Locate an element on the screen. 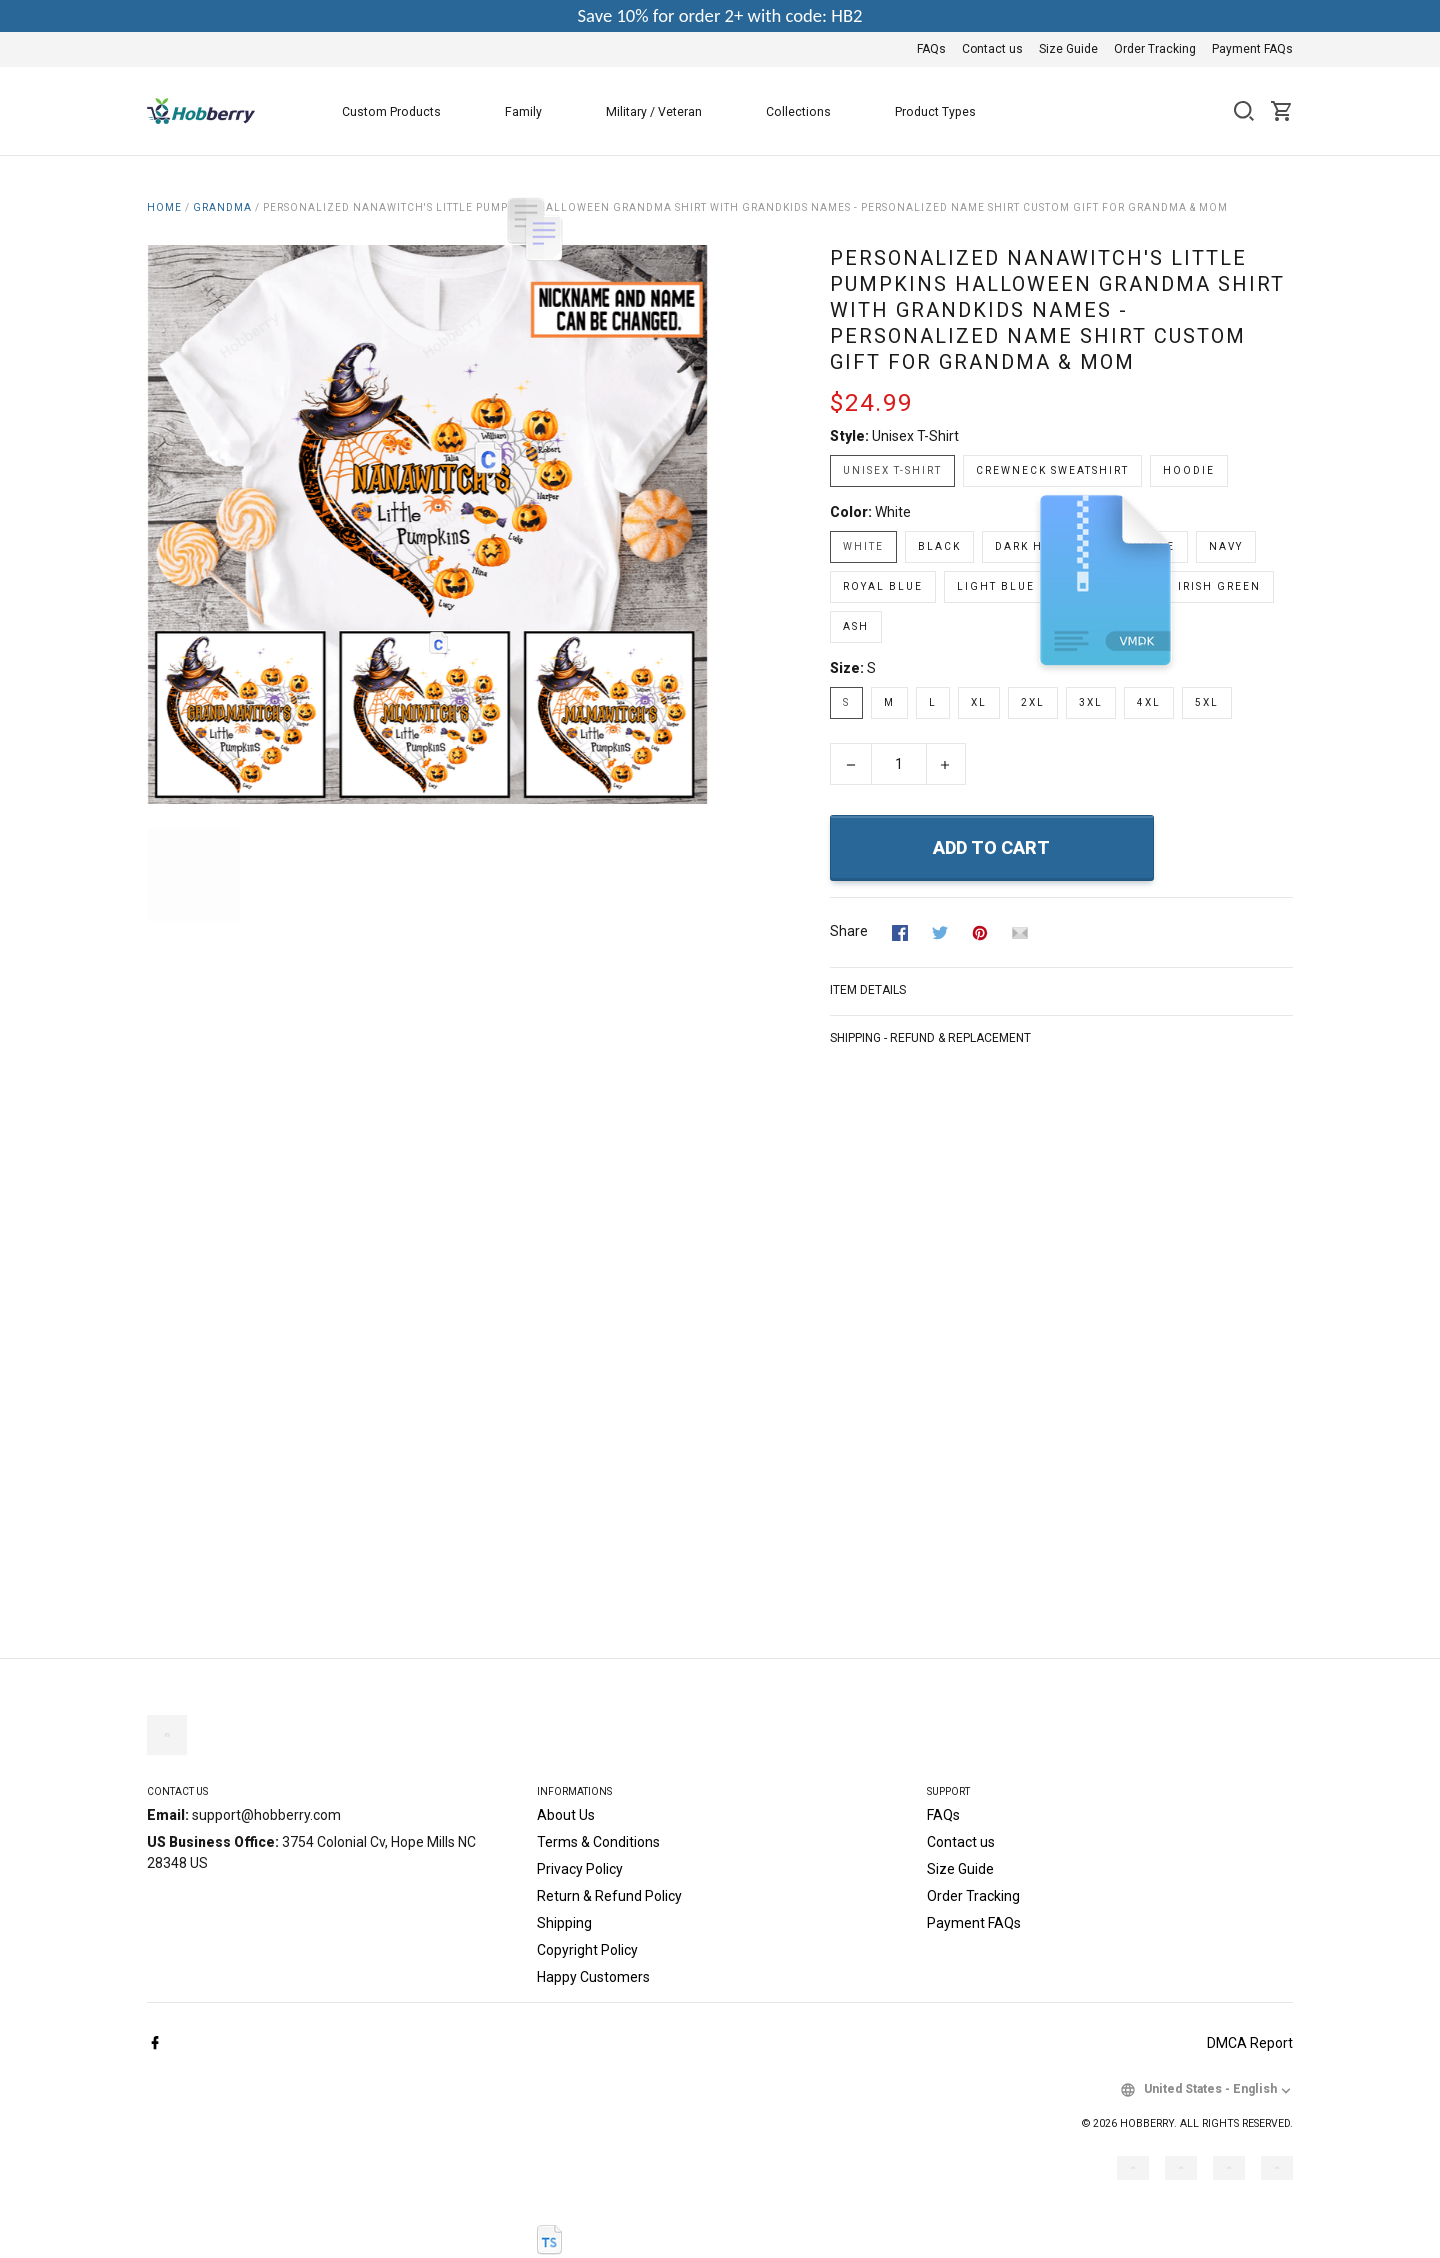 Image resolution: width=1440 pixels, height=2258 pixels. a typescript source code file is located at coordinates (549, 2239).